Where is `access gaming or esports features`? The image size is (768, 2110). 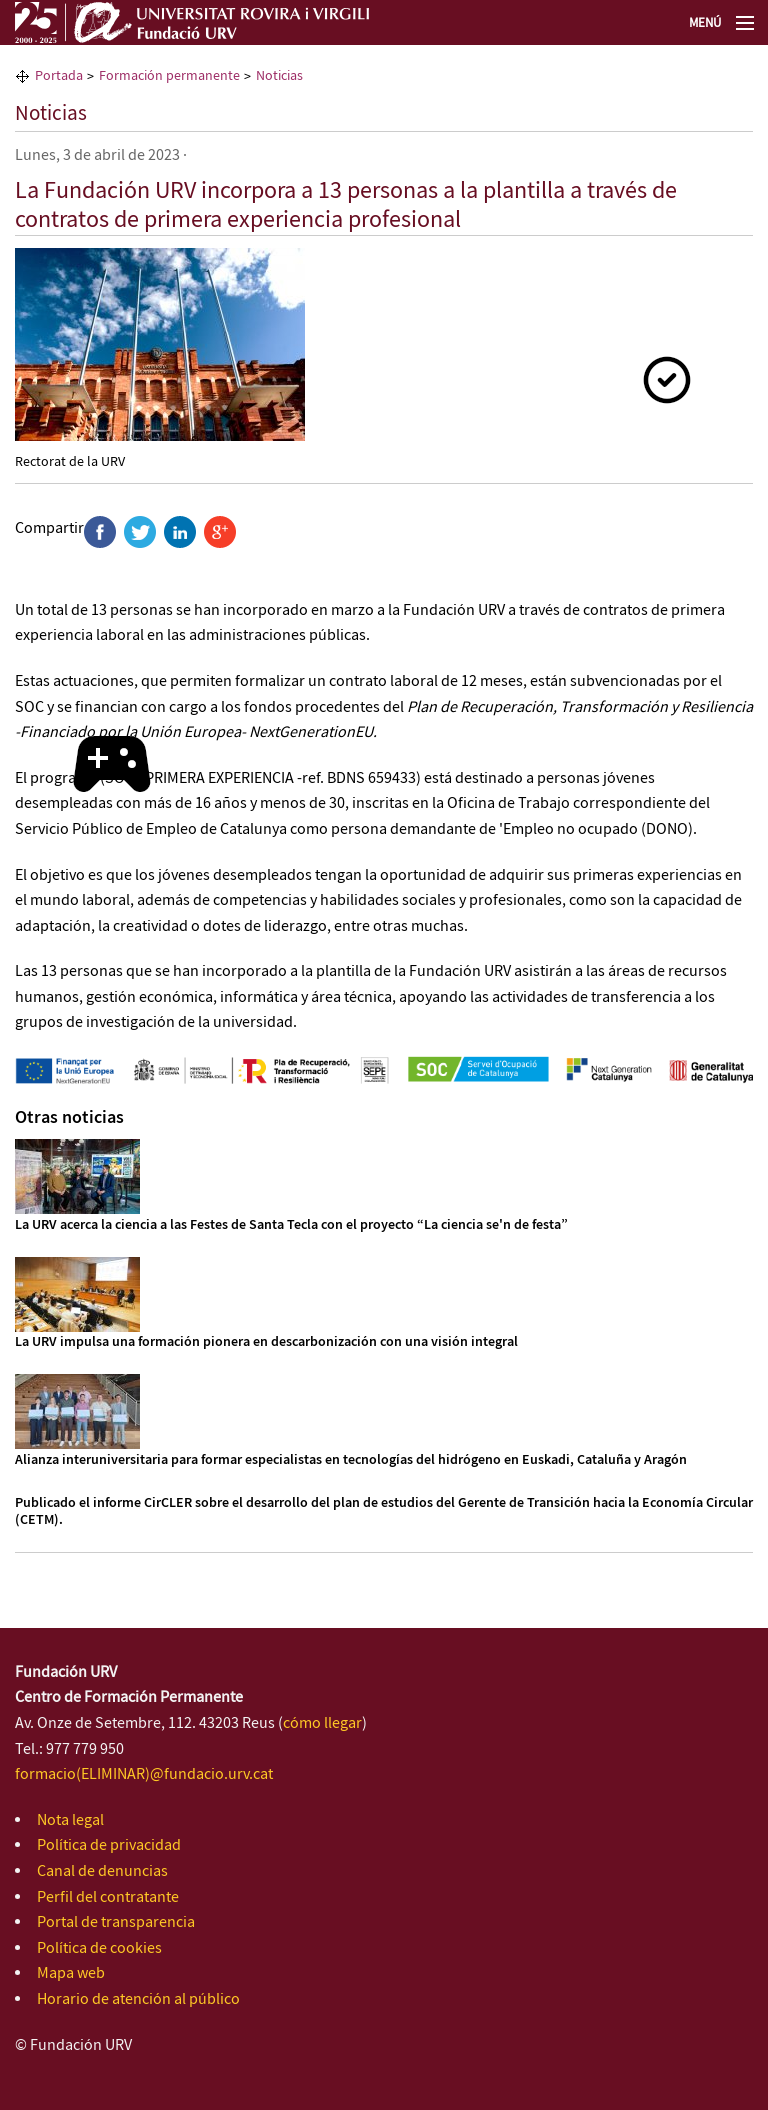 access gaming or esports features is located at coordinates (112, 764).